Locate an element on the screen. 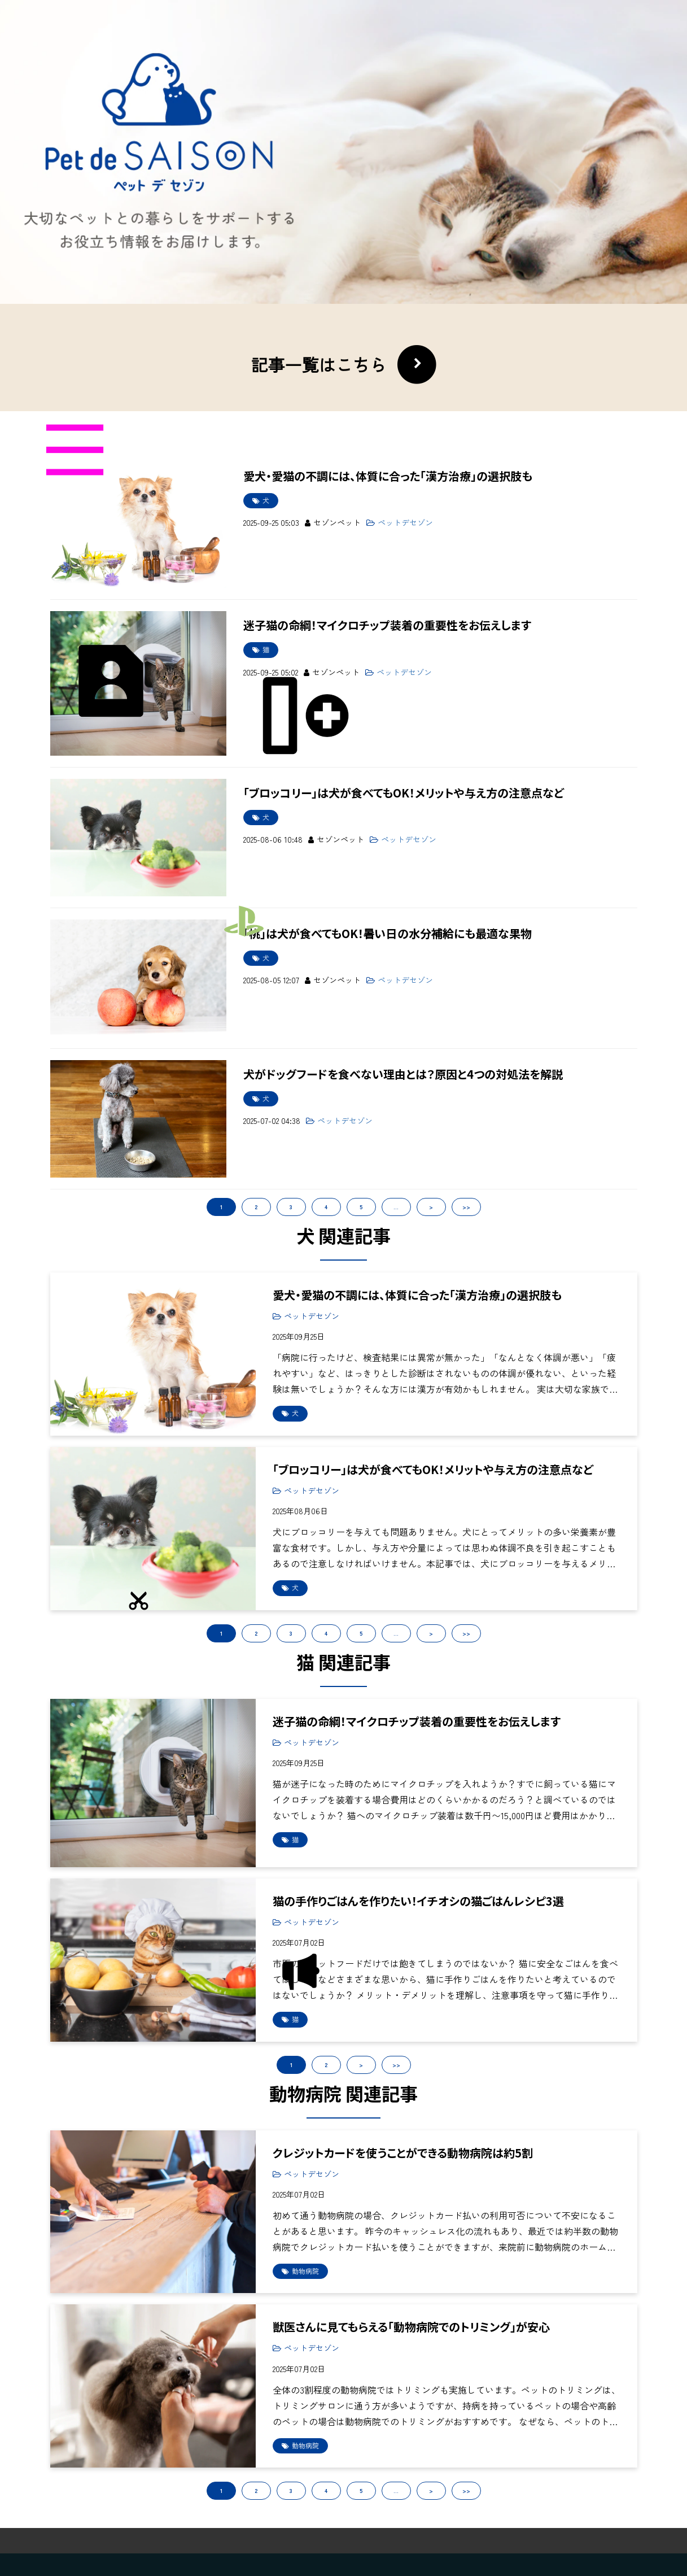 Image resolution: width=687 pixels, height=2576 pixels. view user profile document is located at coordinates (111, 681).